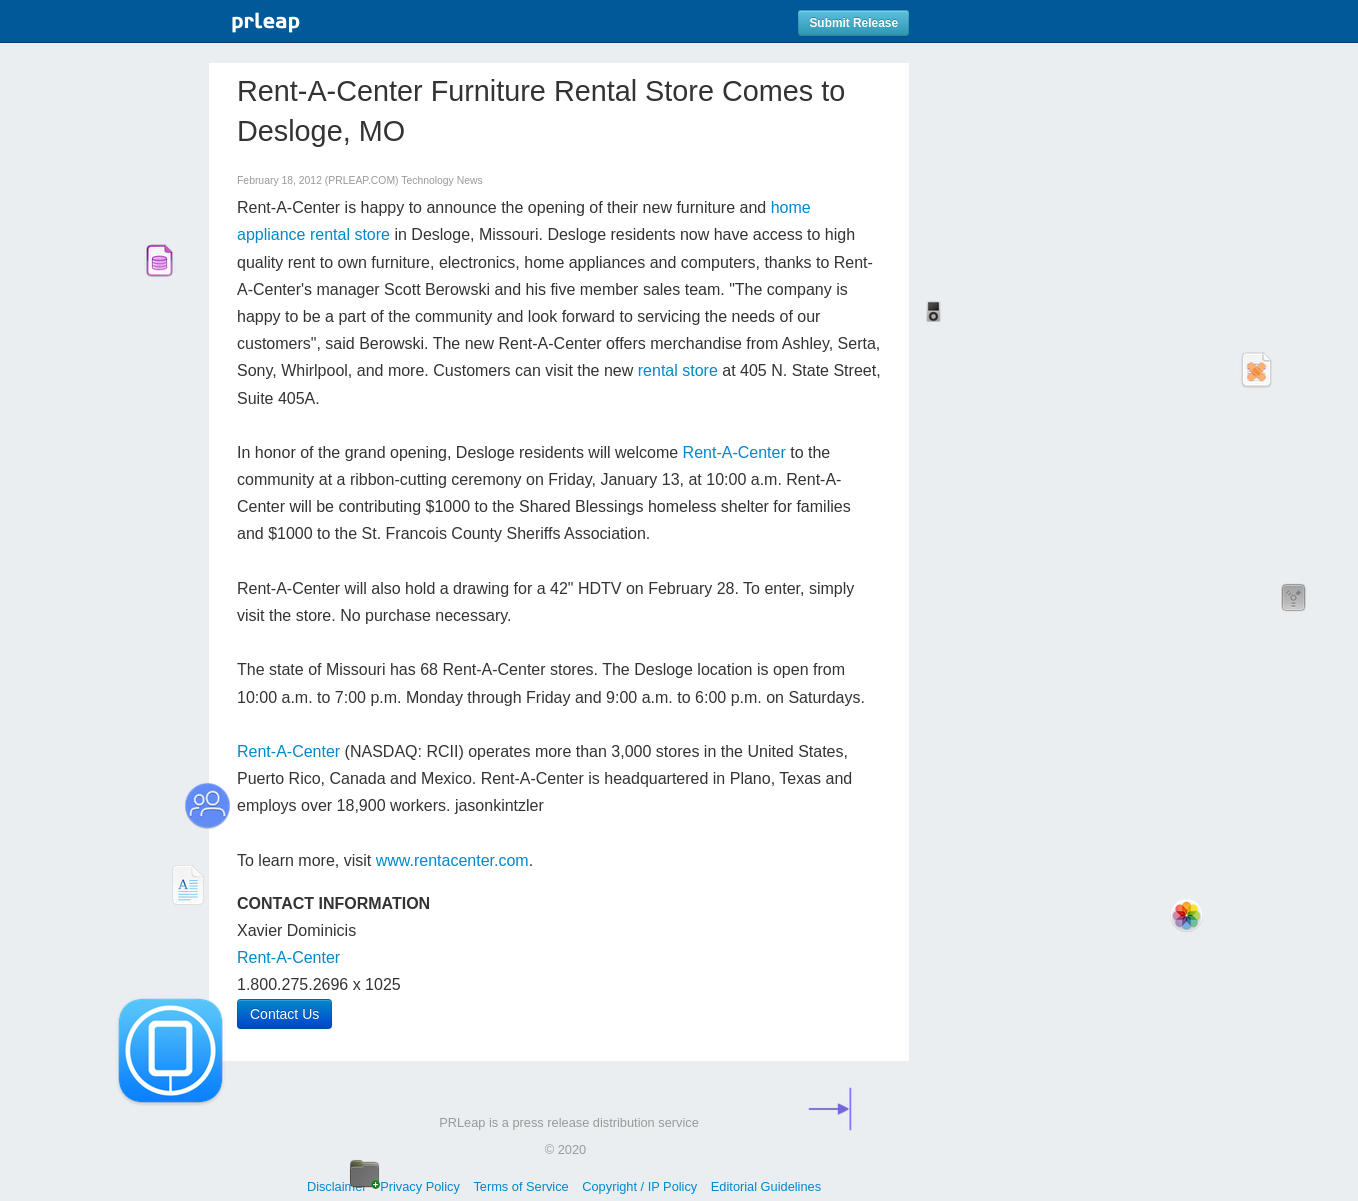  I want to click on create a new folder, so click(364, 1173).